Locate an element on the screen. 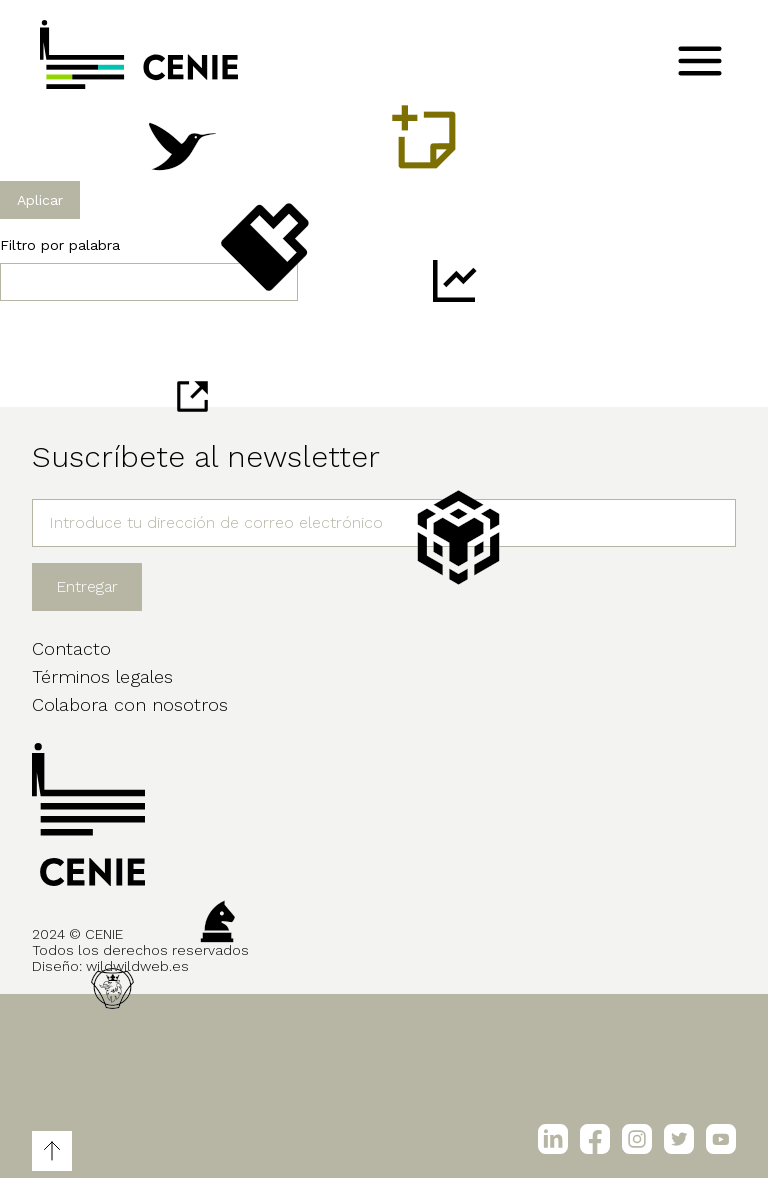  create a new sticky note is located at coordinates (427, 140).